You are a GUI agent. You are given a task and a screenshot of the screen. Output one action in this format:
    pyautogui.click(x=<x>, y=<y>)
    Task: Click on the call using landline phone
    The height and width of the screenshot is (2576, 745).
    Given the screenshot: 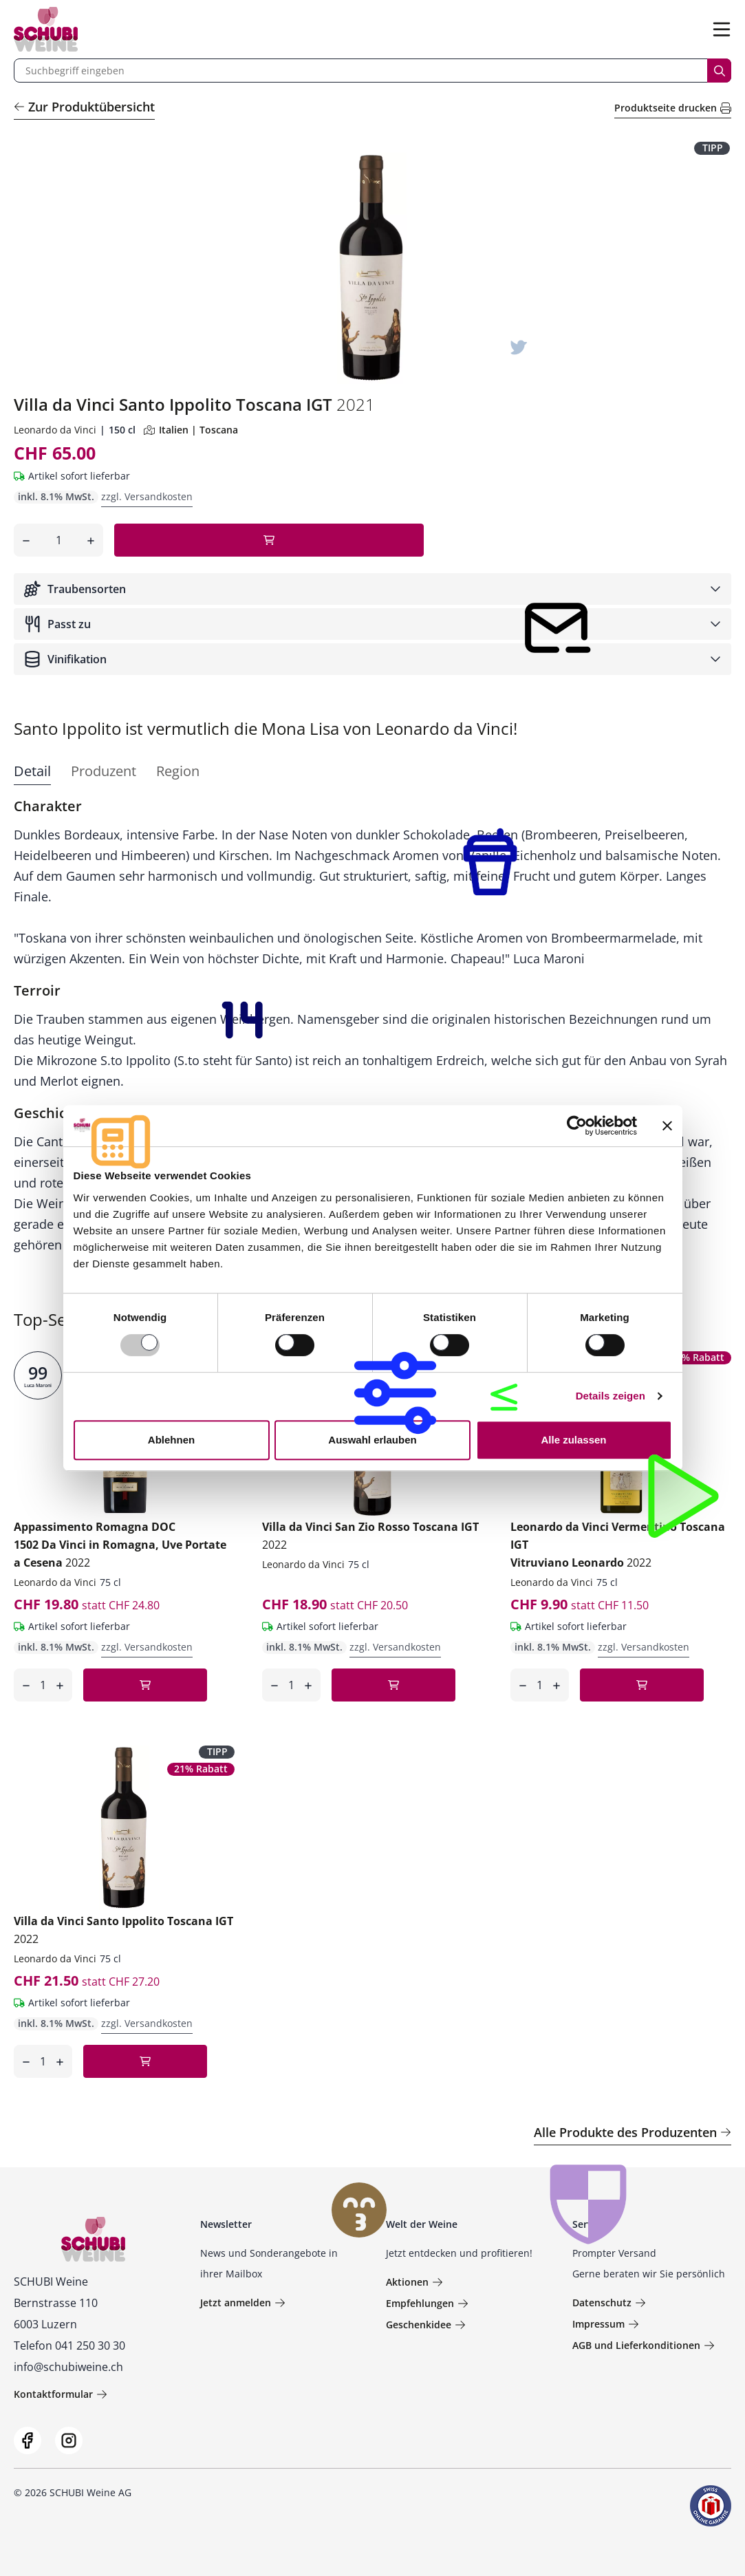 What is the action you would take?
    pyautogui.click(x=120, y=1141)
    